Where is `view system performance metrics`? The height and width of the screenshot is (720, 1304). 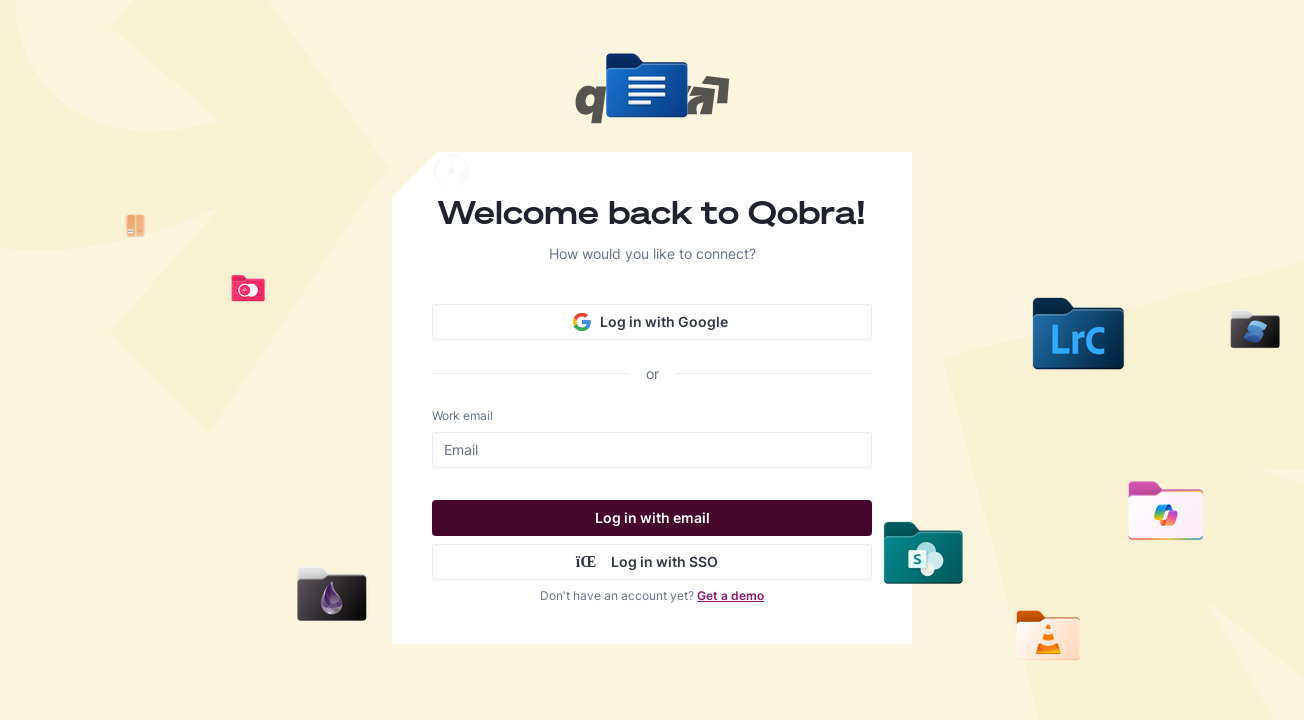
view system performance metrics is located at coordinates (451, 169).